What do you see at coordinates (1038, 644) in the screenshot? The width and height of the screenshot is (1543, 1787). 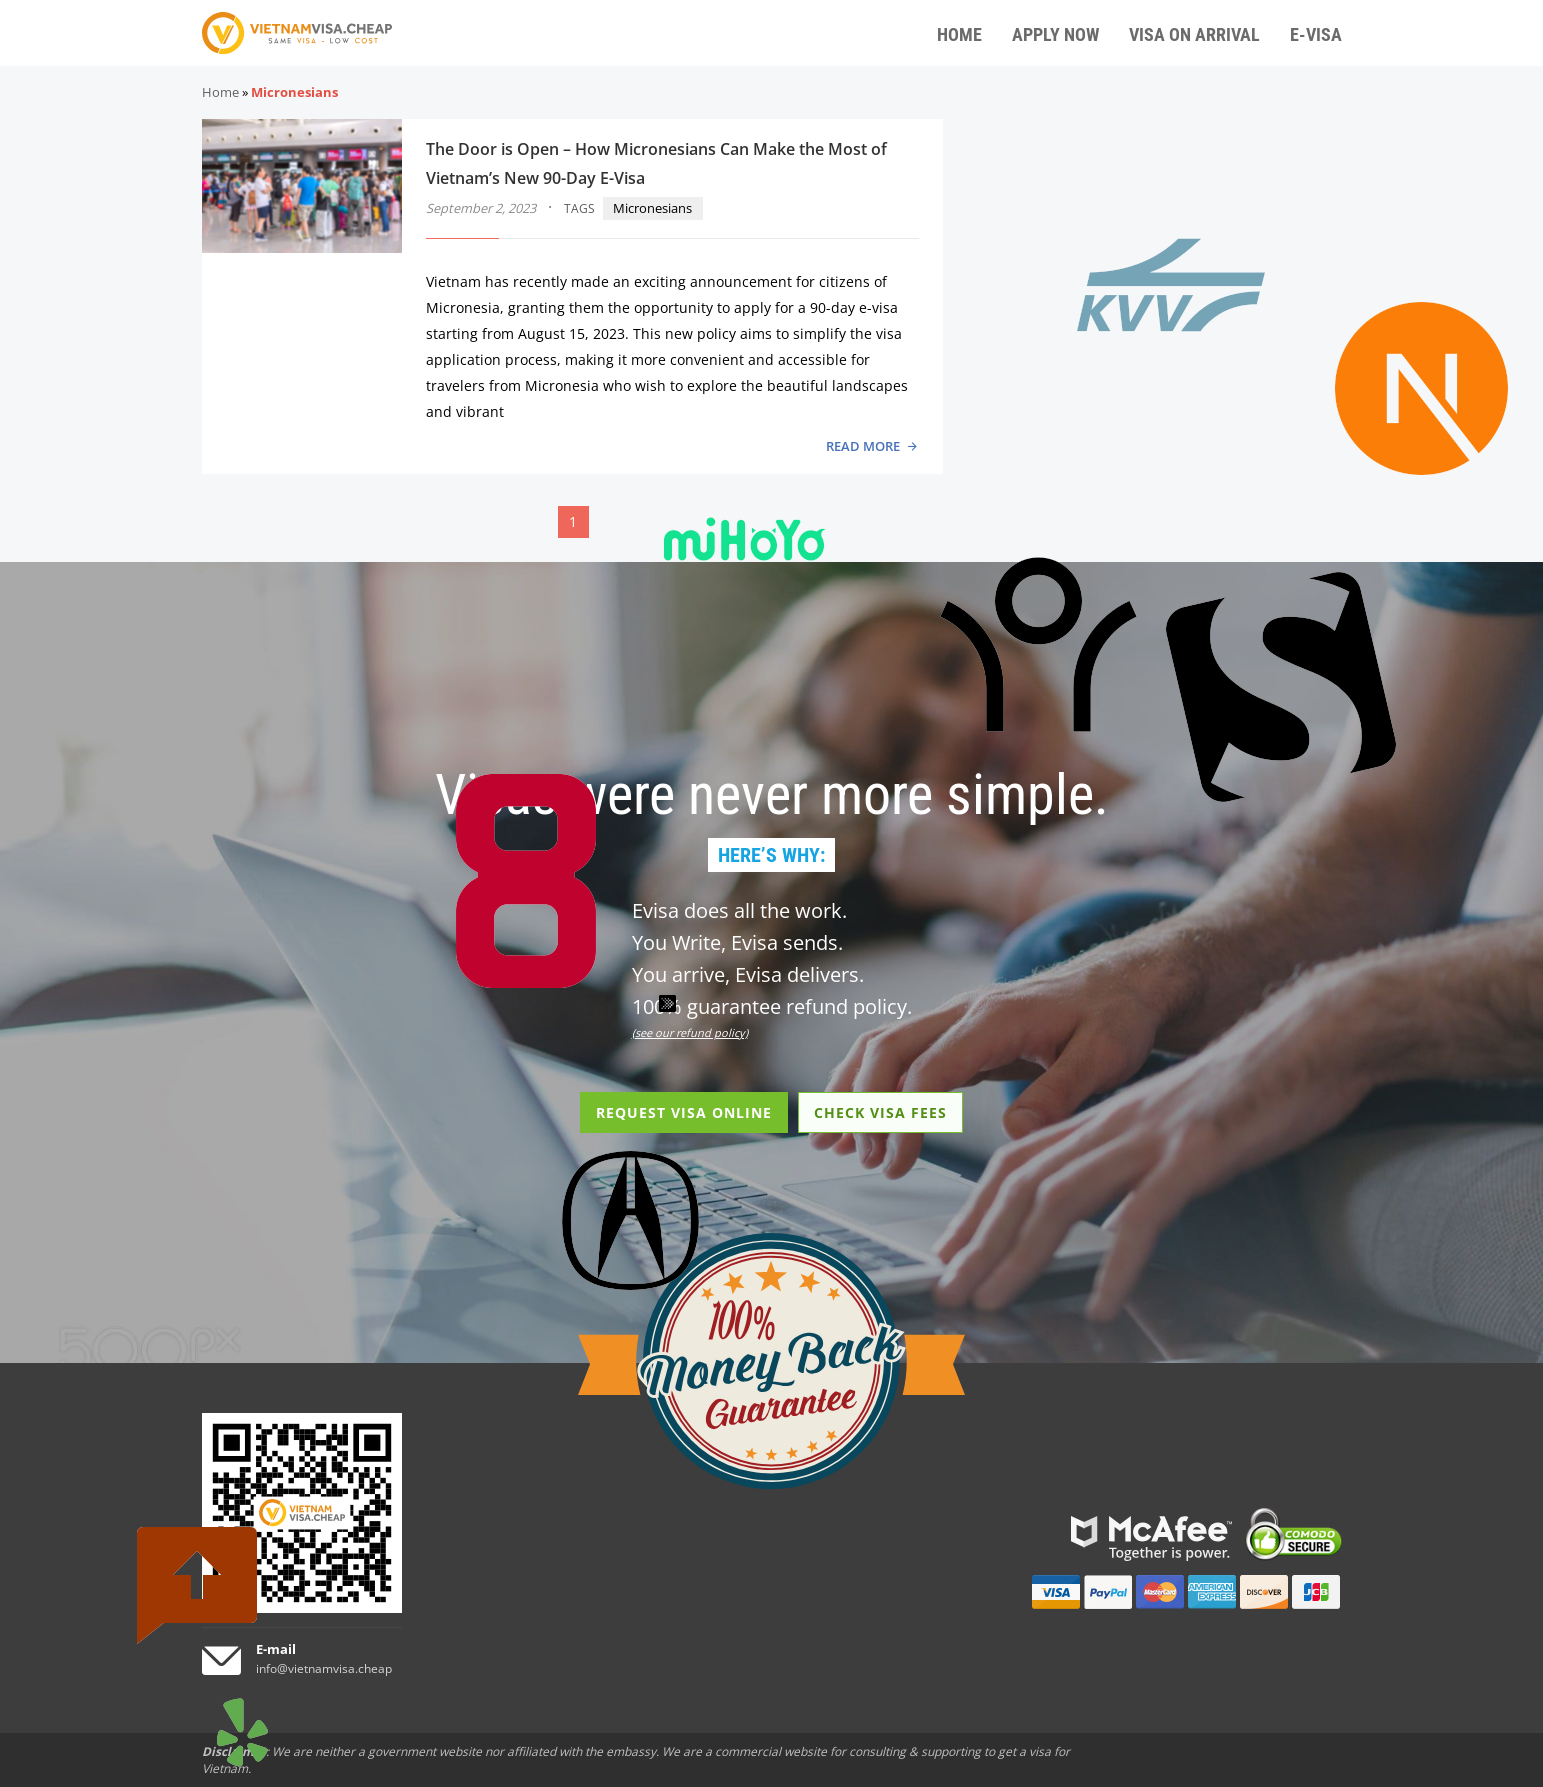 I see `accessibility or inclusive design features` at bounding box center [1038, 644].